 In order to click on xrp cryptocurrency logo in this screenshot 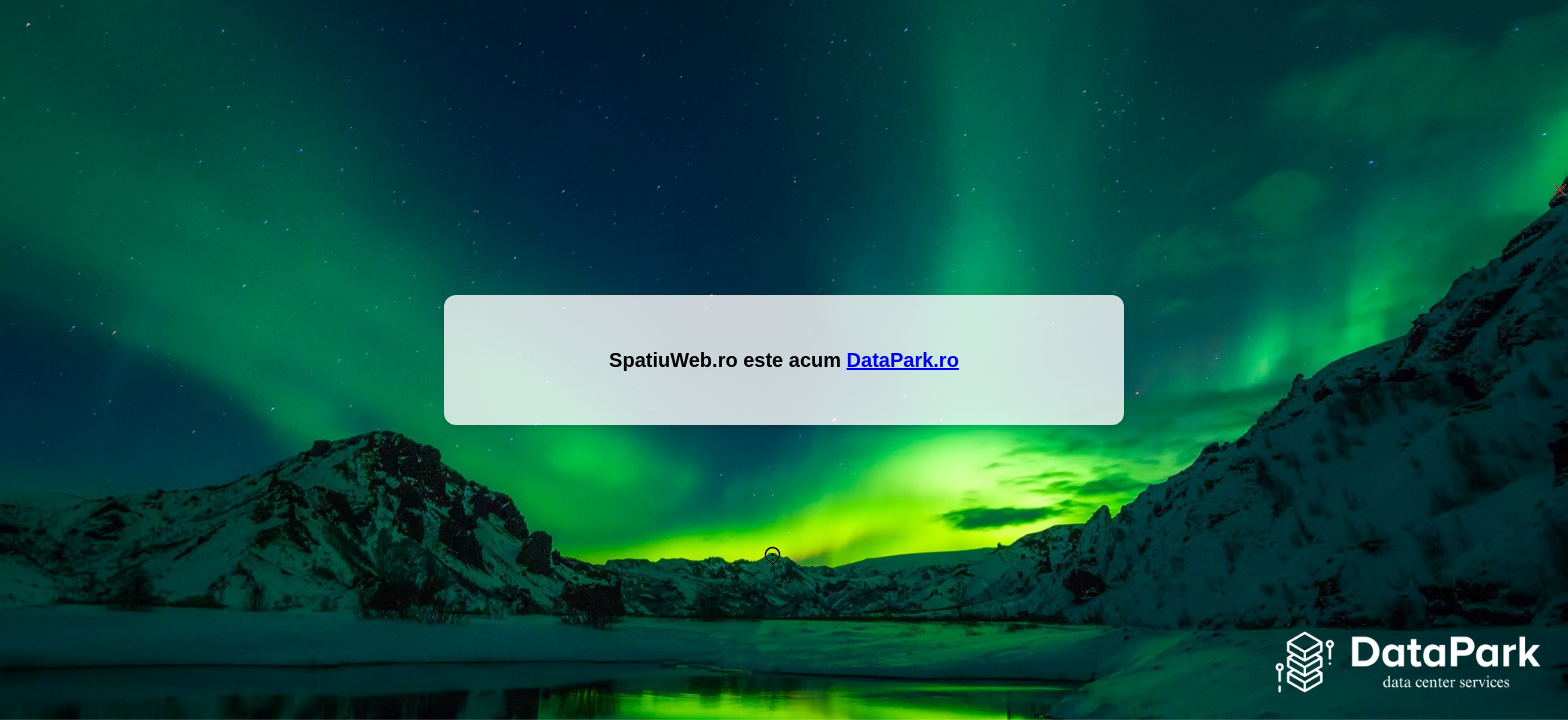, I will do `click(1560, 190)`.